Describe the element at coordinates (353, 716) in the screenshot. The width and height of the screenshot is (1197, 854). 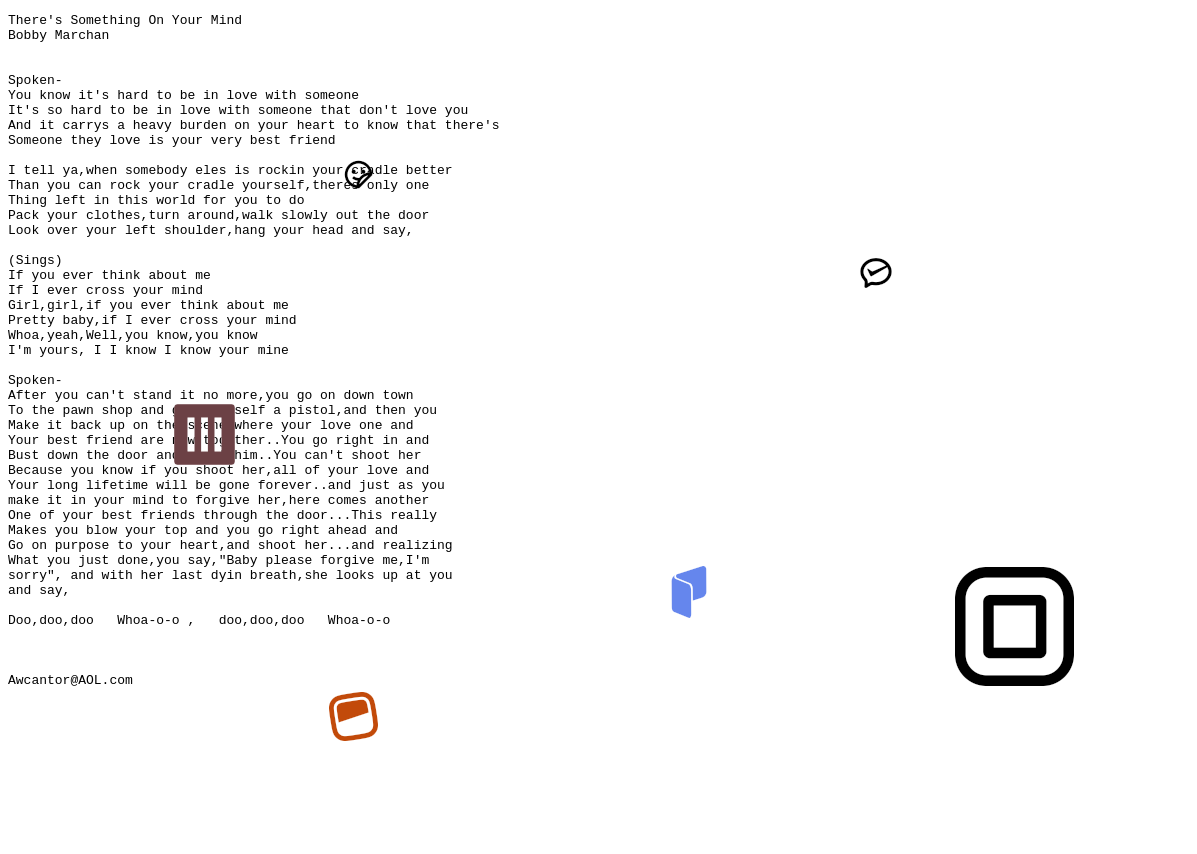
I see `headless ui component library logo` at that location.